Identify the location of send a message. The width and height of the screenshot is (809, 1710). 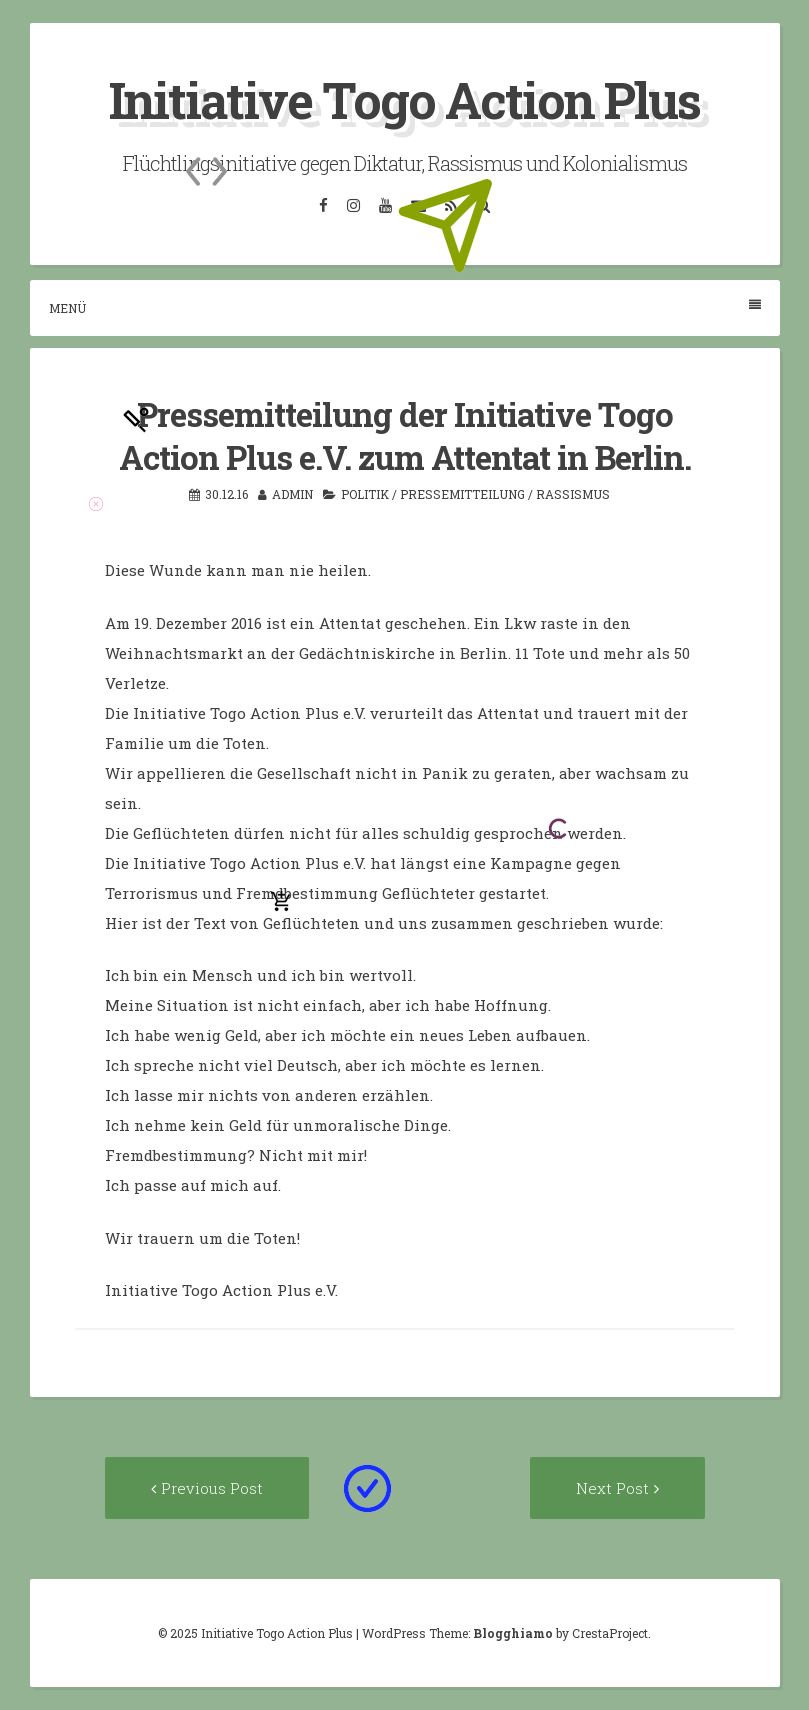
(450, 221).